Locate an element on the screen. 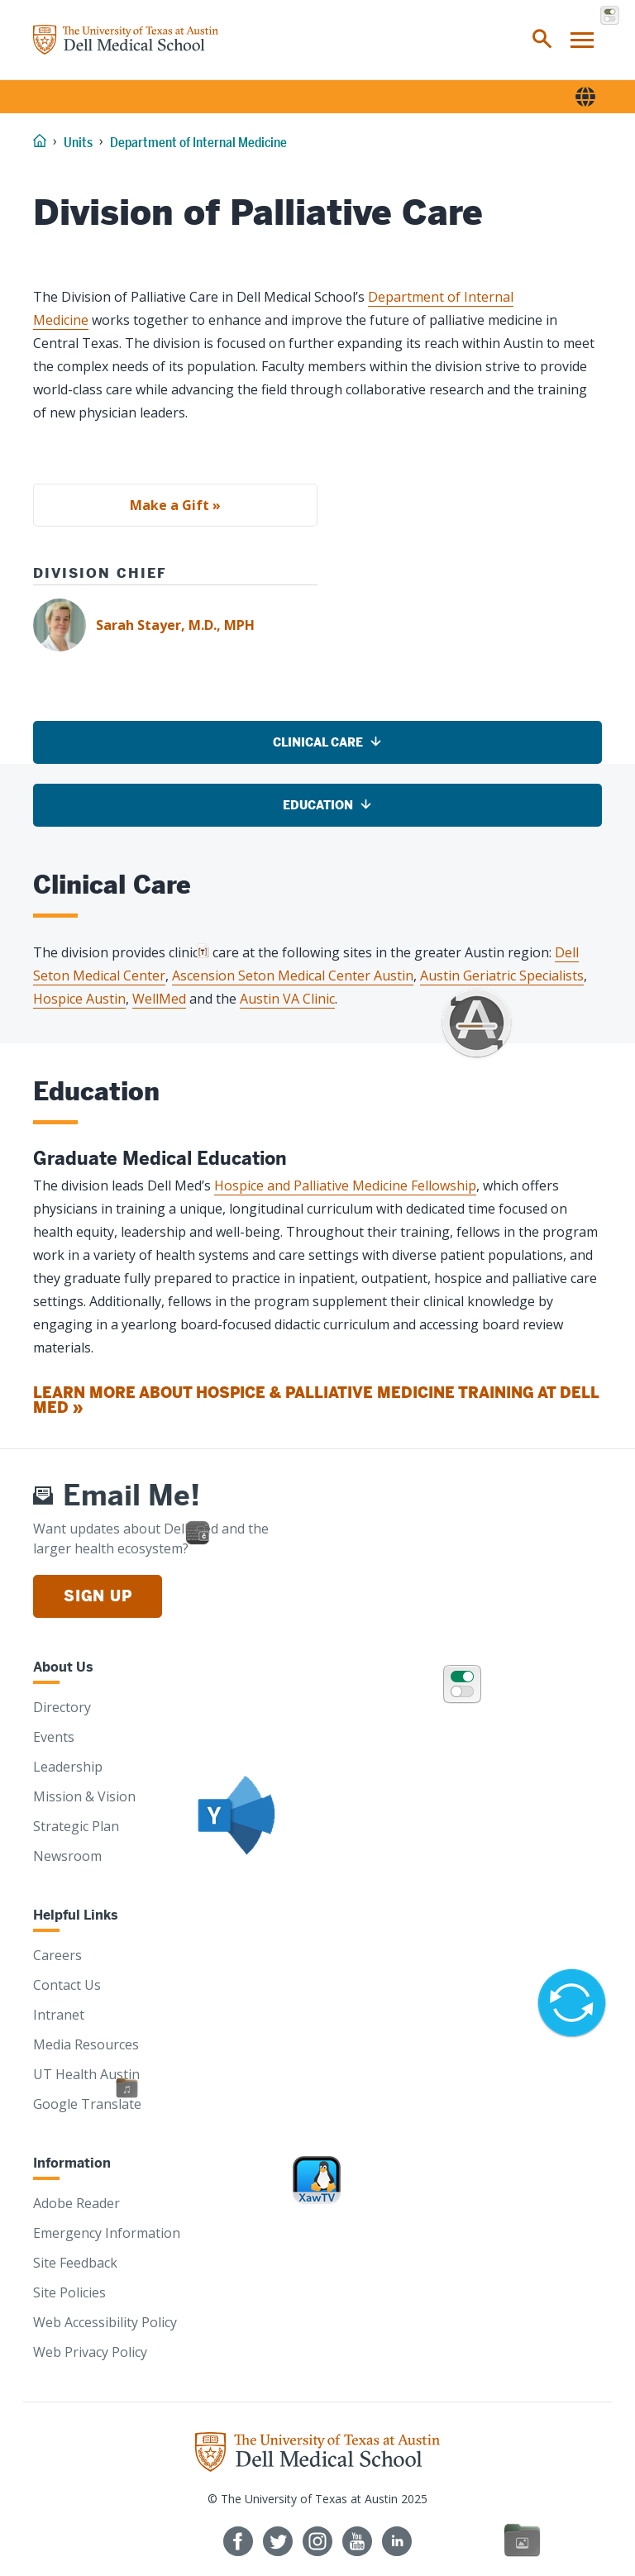 Image resolution: width=635 pixels, height=2576 pixels. open tecla on-screen keyboard app is located at coordinates (198, 1533).